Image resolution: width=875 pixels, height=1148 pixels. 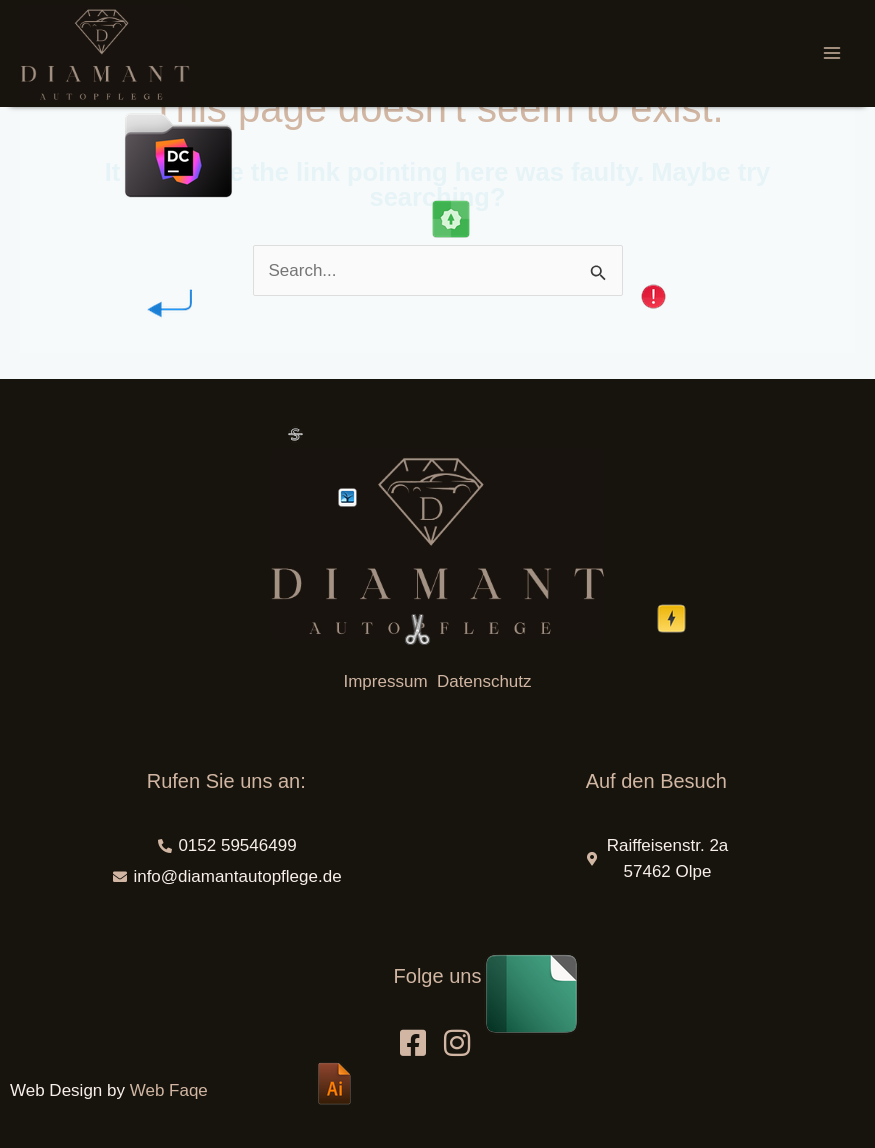 I want to click on check for operating system updates, so click(x=451, y=219).